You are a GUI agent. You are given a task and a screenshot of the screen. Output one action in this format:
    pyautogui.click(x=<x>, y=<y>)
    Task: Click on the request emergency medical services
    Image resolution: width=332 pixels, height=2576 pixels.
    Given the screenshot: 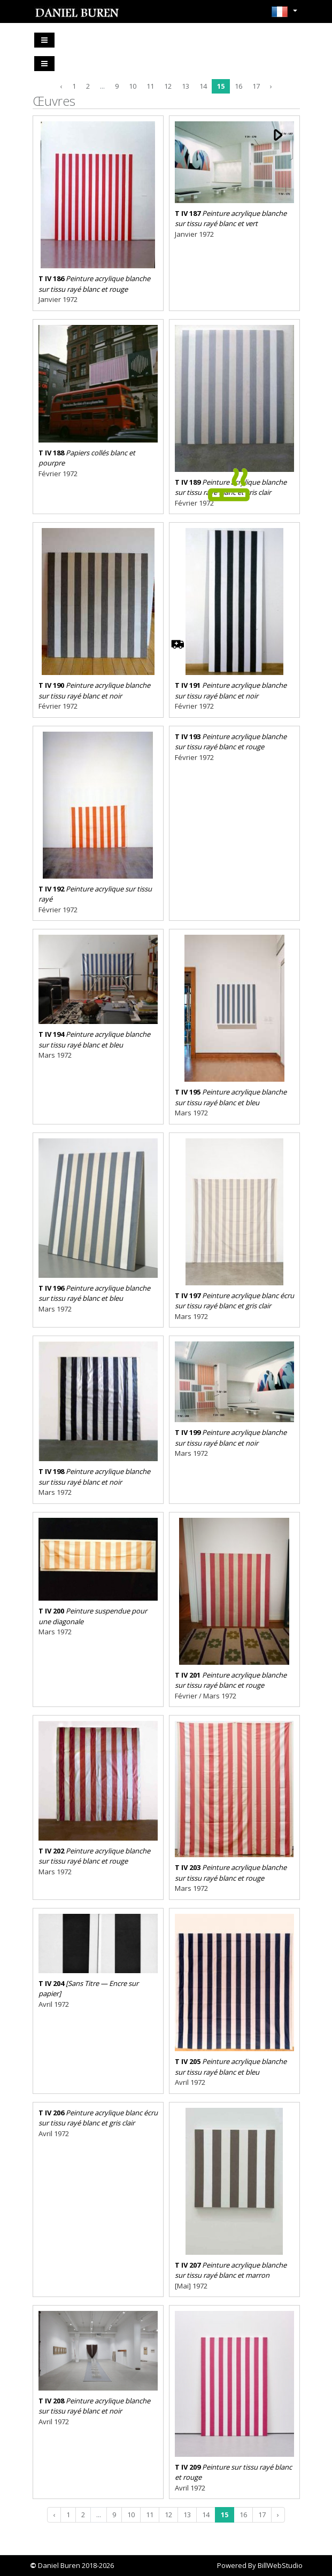 What is the action you would take?
    pyautogui.click(x=177, y=643)
    